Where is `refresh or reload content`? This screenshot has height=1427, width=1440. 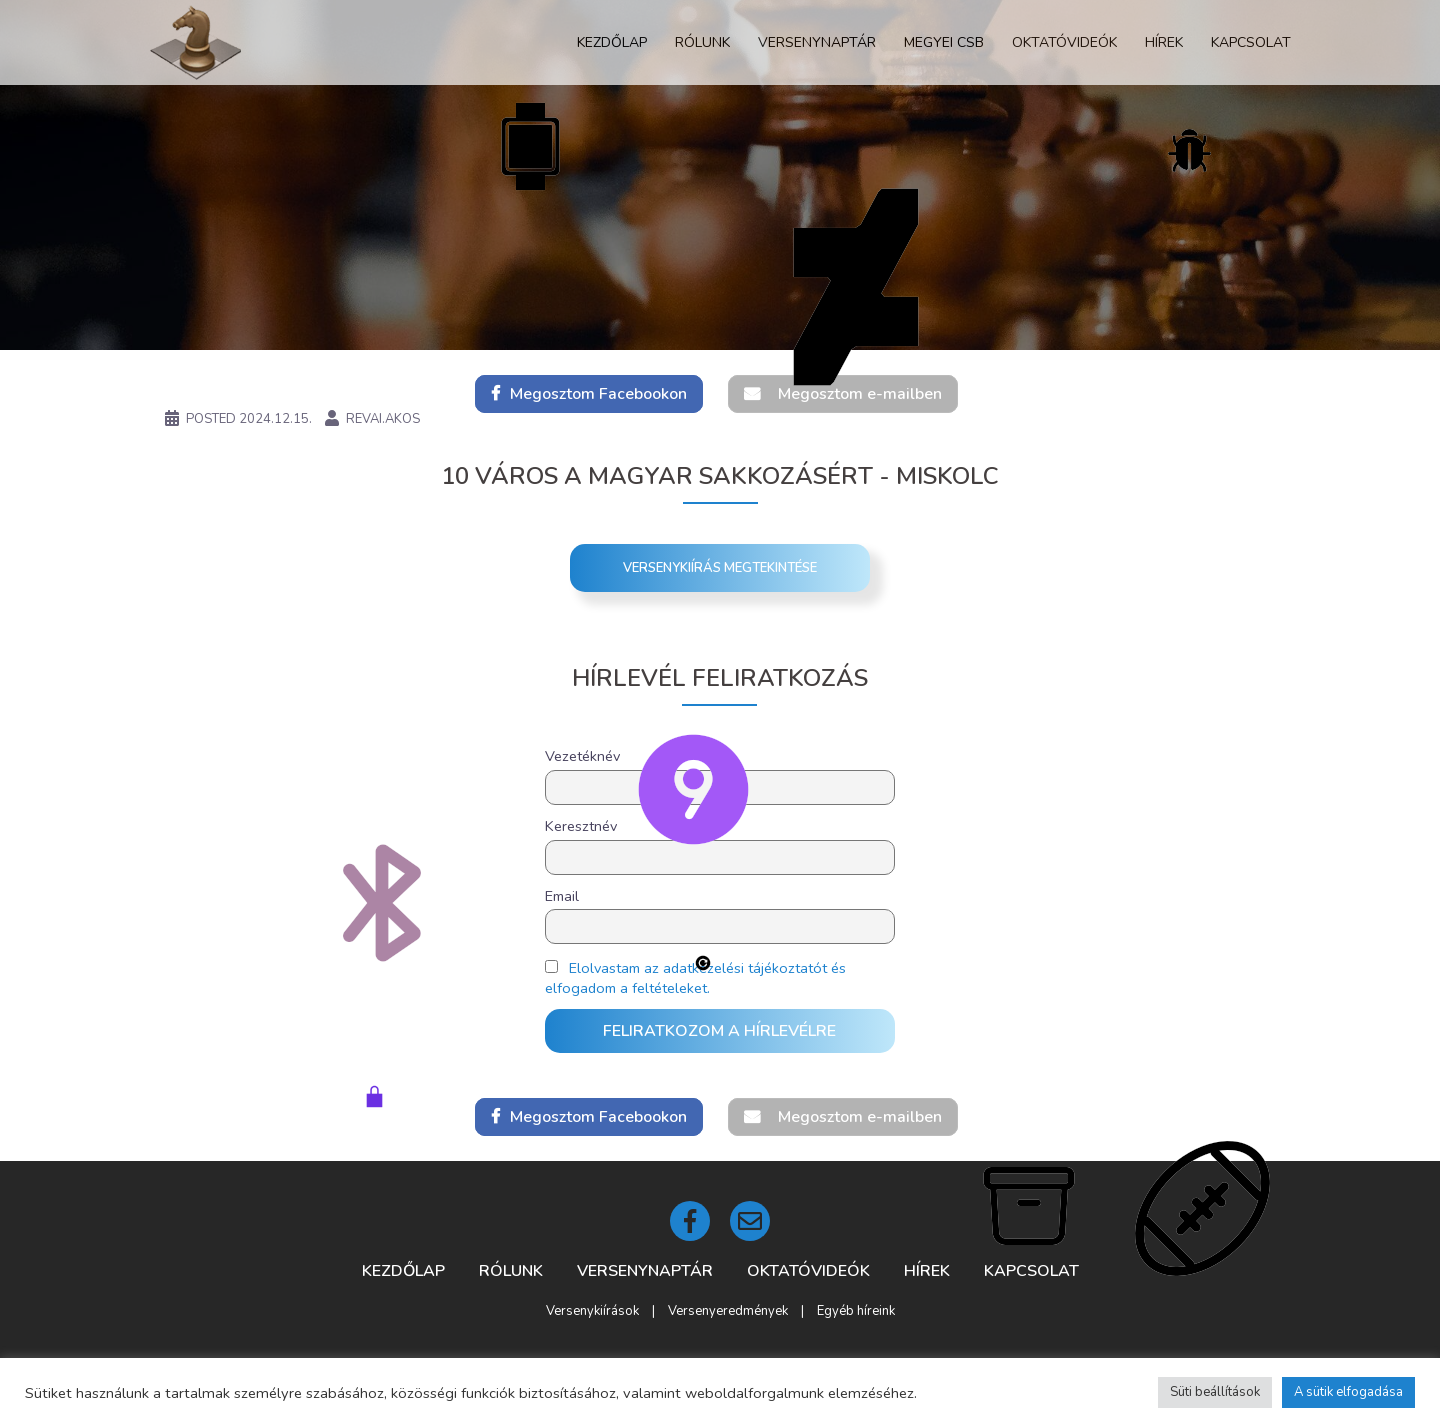 refresh or reload content is located at coordinates (703, 963).